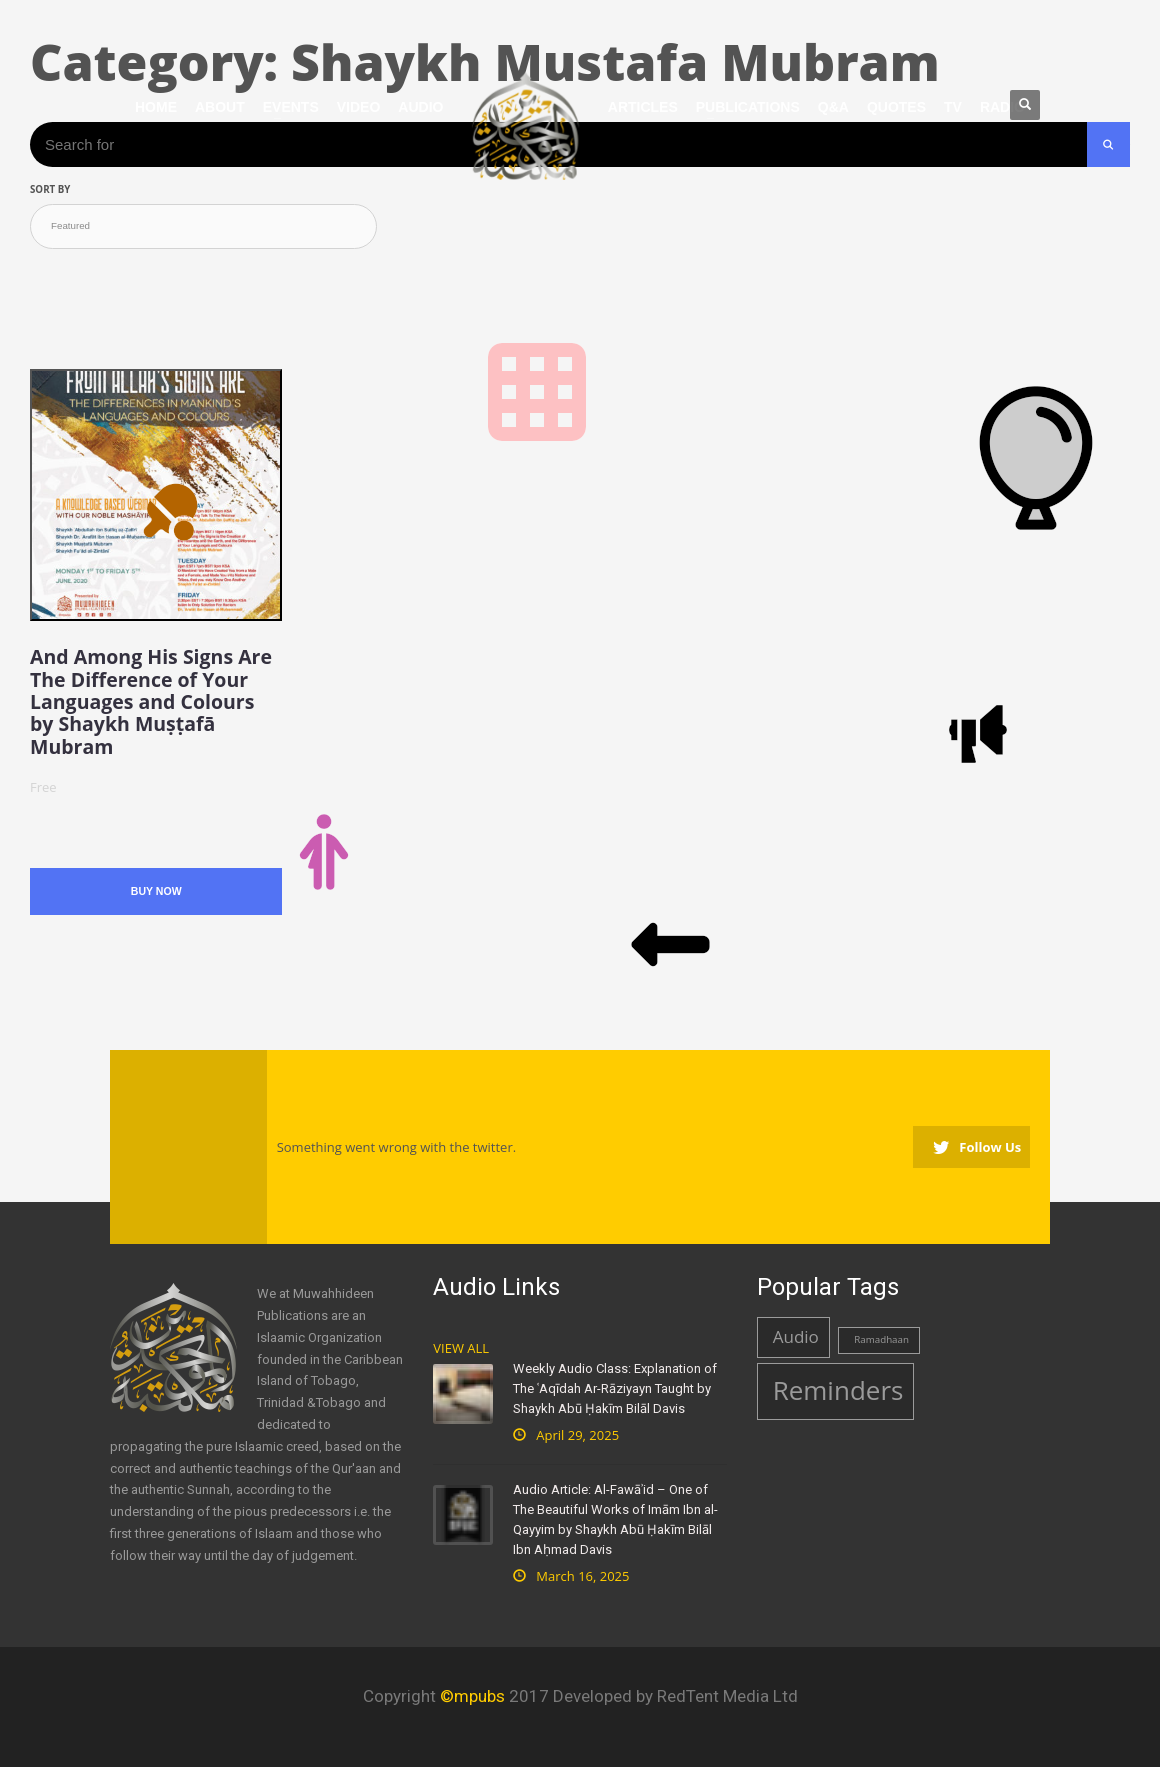  Describe the element at coordinates (324, 852) in the screenshot. I see `indicates a gender-neutral or all-gender restroom` at that location.